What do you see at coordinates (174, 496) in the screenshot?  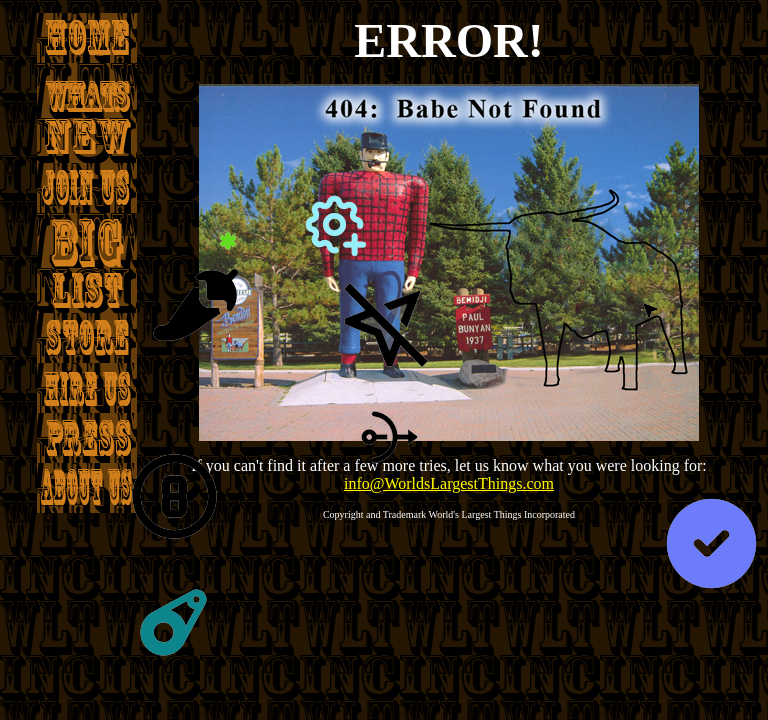 I see `indicates step 8 in a multi-step process` at bounding box center [174, 496].